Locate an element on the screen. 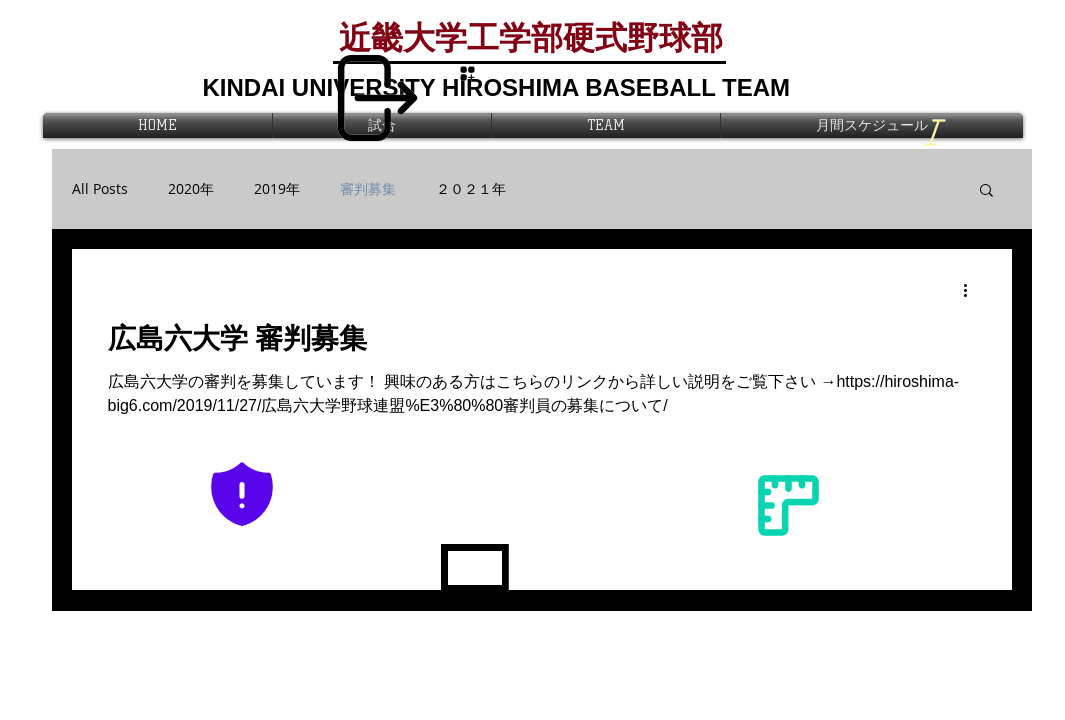 Image resolution: width=1065 pixels, height=720 pixels. security warning or alert detected is located at coordinates (242, 494).